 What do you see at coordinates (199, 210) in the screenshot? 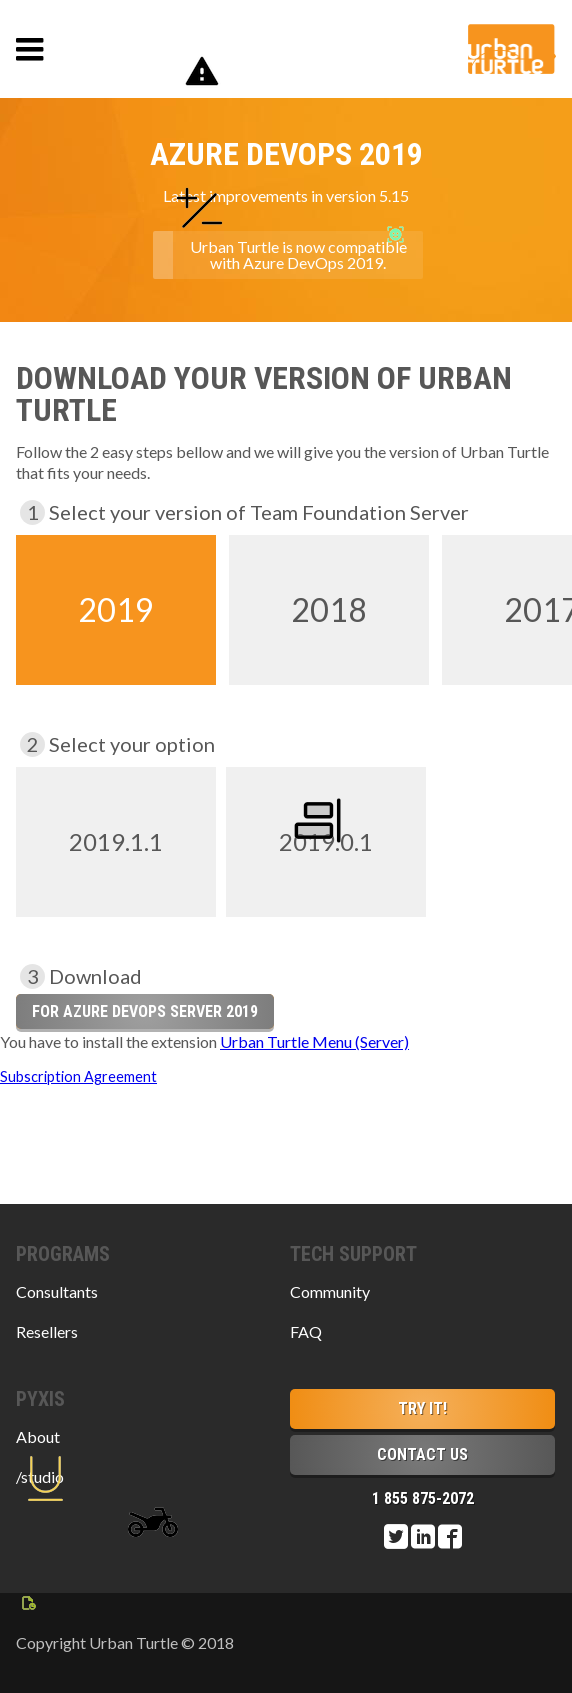
I see `toggle between adding and subtracting values` at bounding box center [199, 210].